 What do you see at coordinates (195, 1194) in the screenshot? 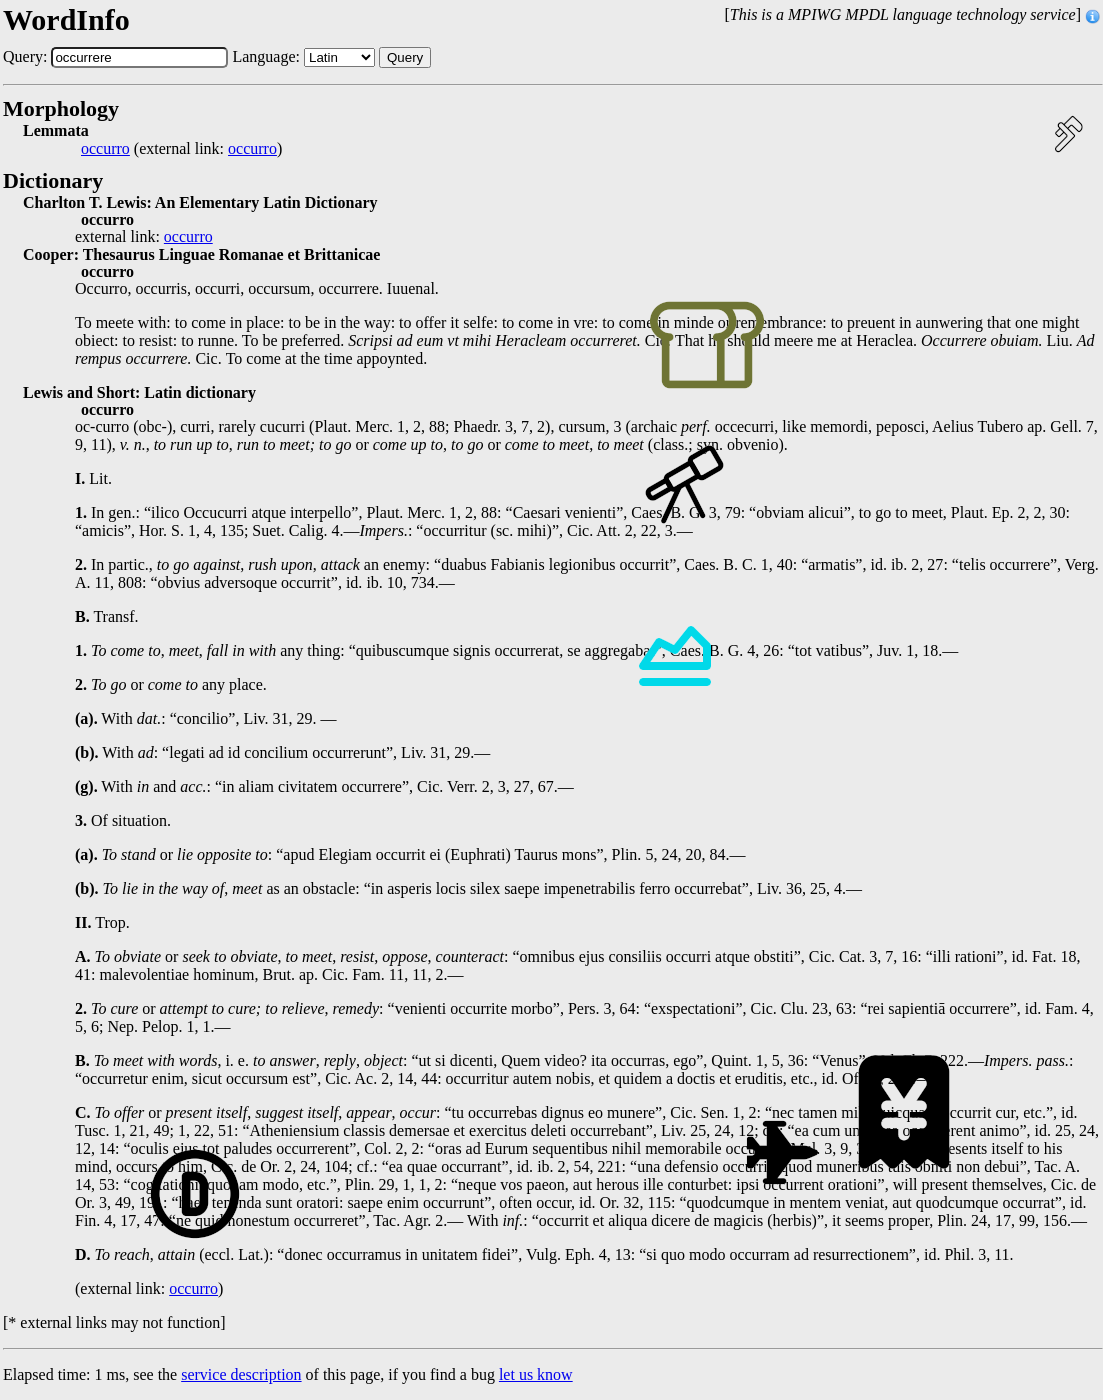
I see `indicates a "D" grade or rating` at bounding box center [195, 1194].